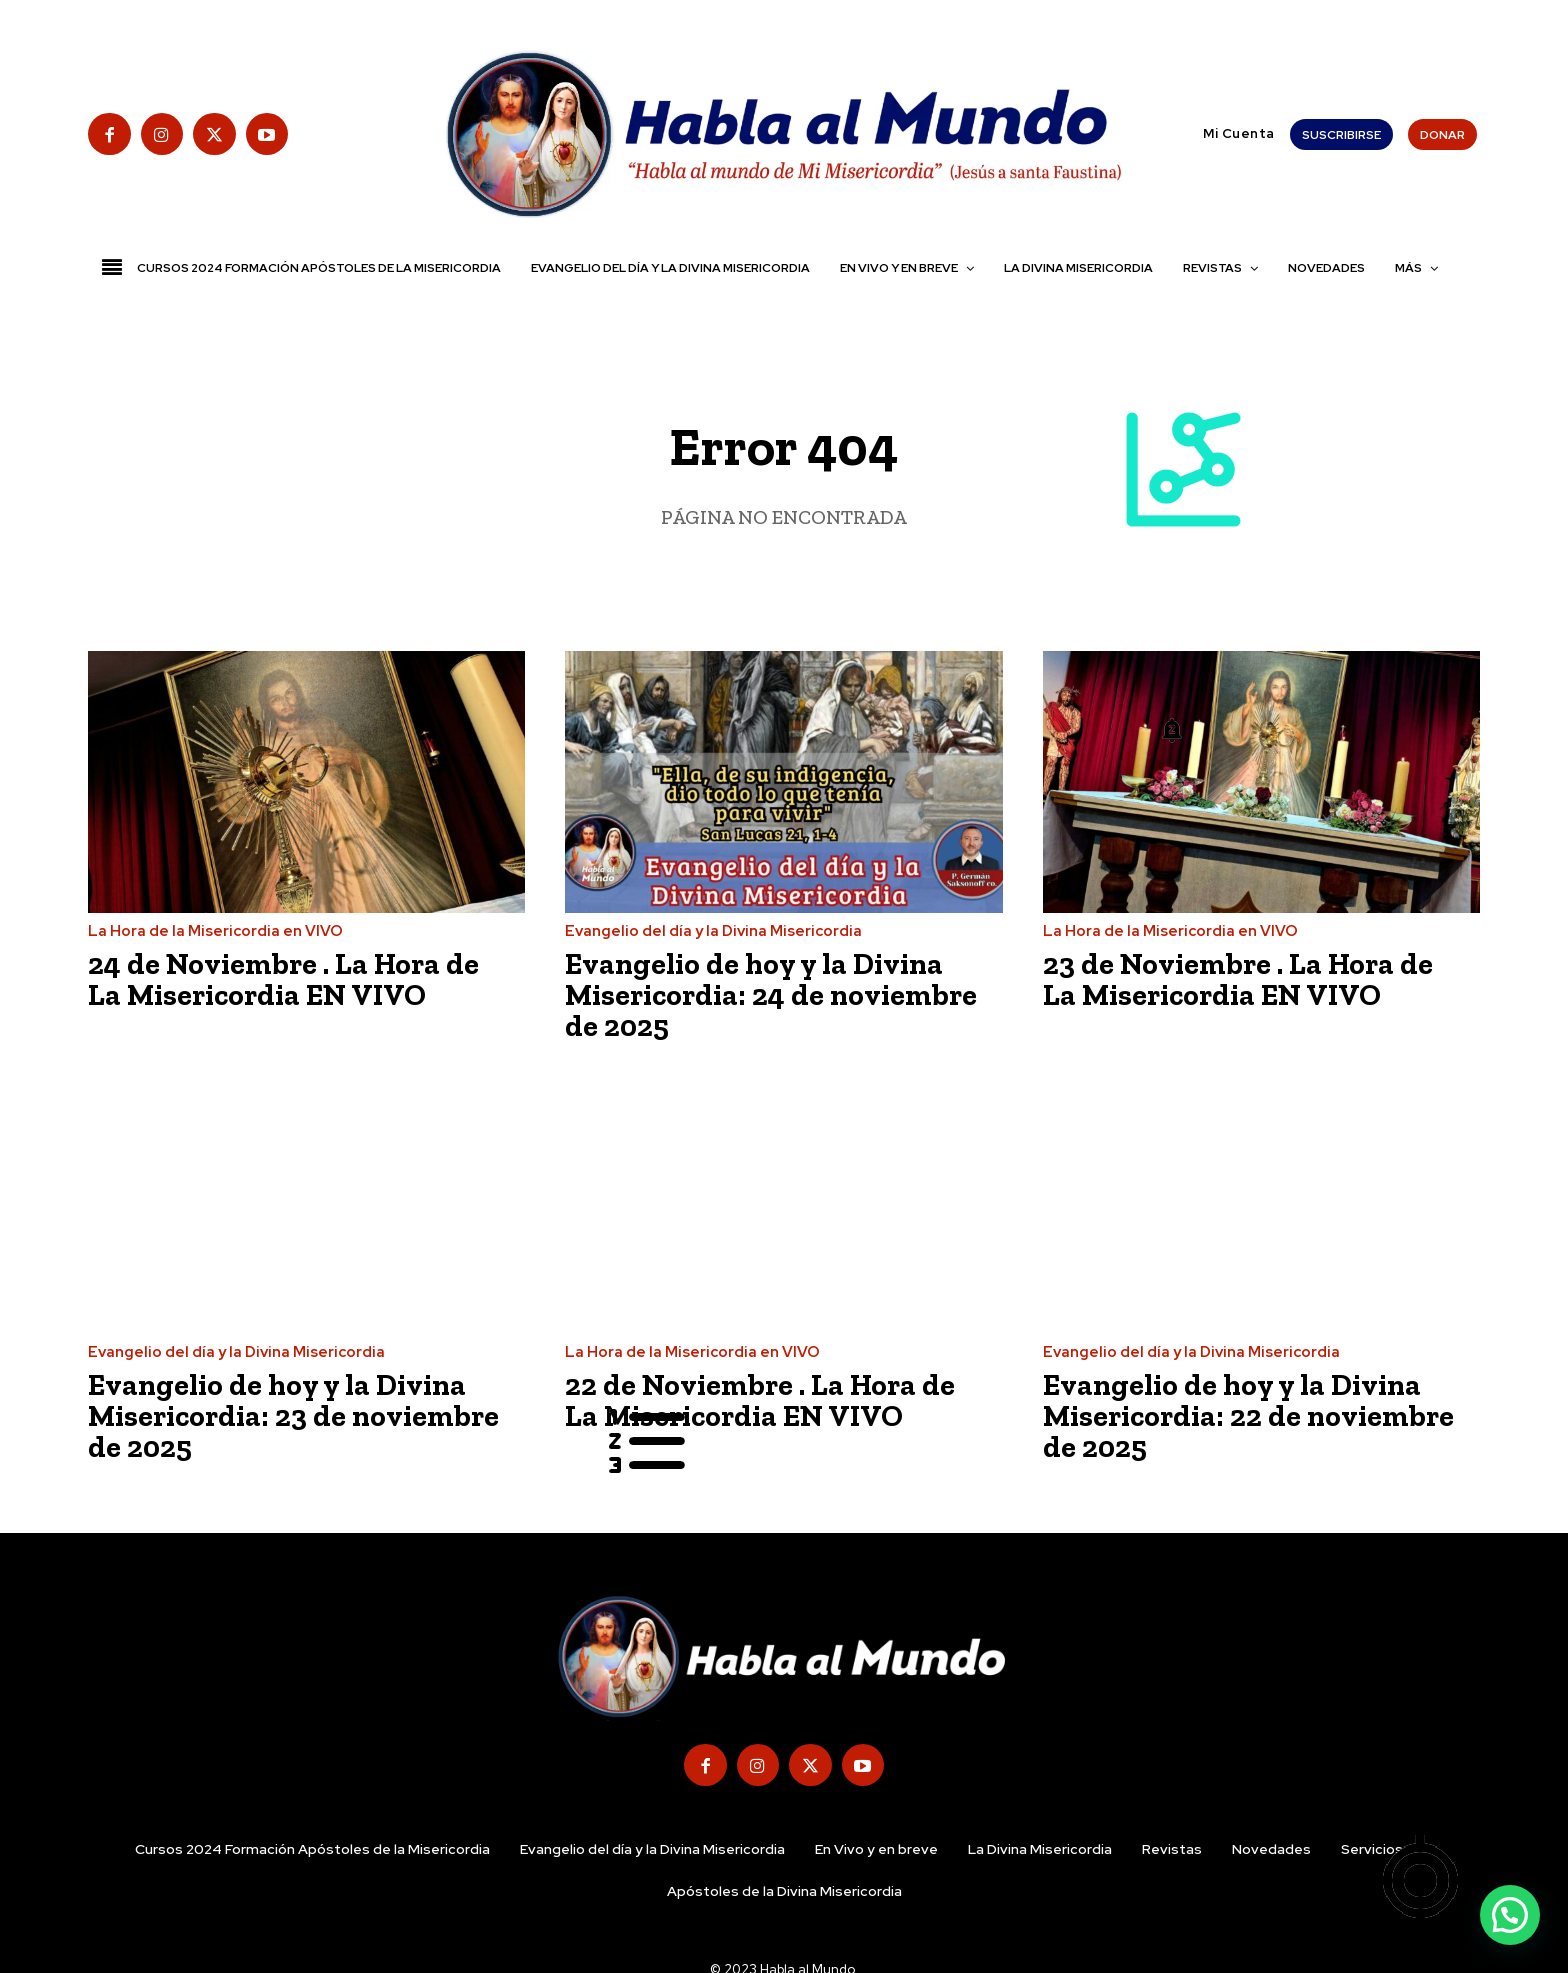 Image resolution: width=1568 pixels, height=1973 pixels. What do you see at coordinates (1172, 730) in the screenshot?
I see `notifications are paused or snoozed` at bounding box center [1172, 730].